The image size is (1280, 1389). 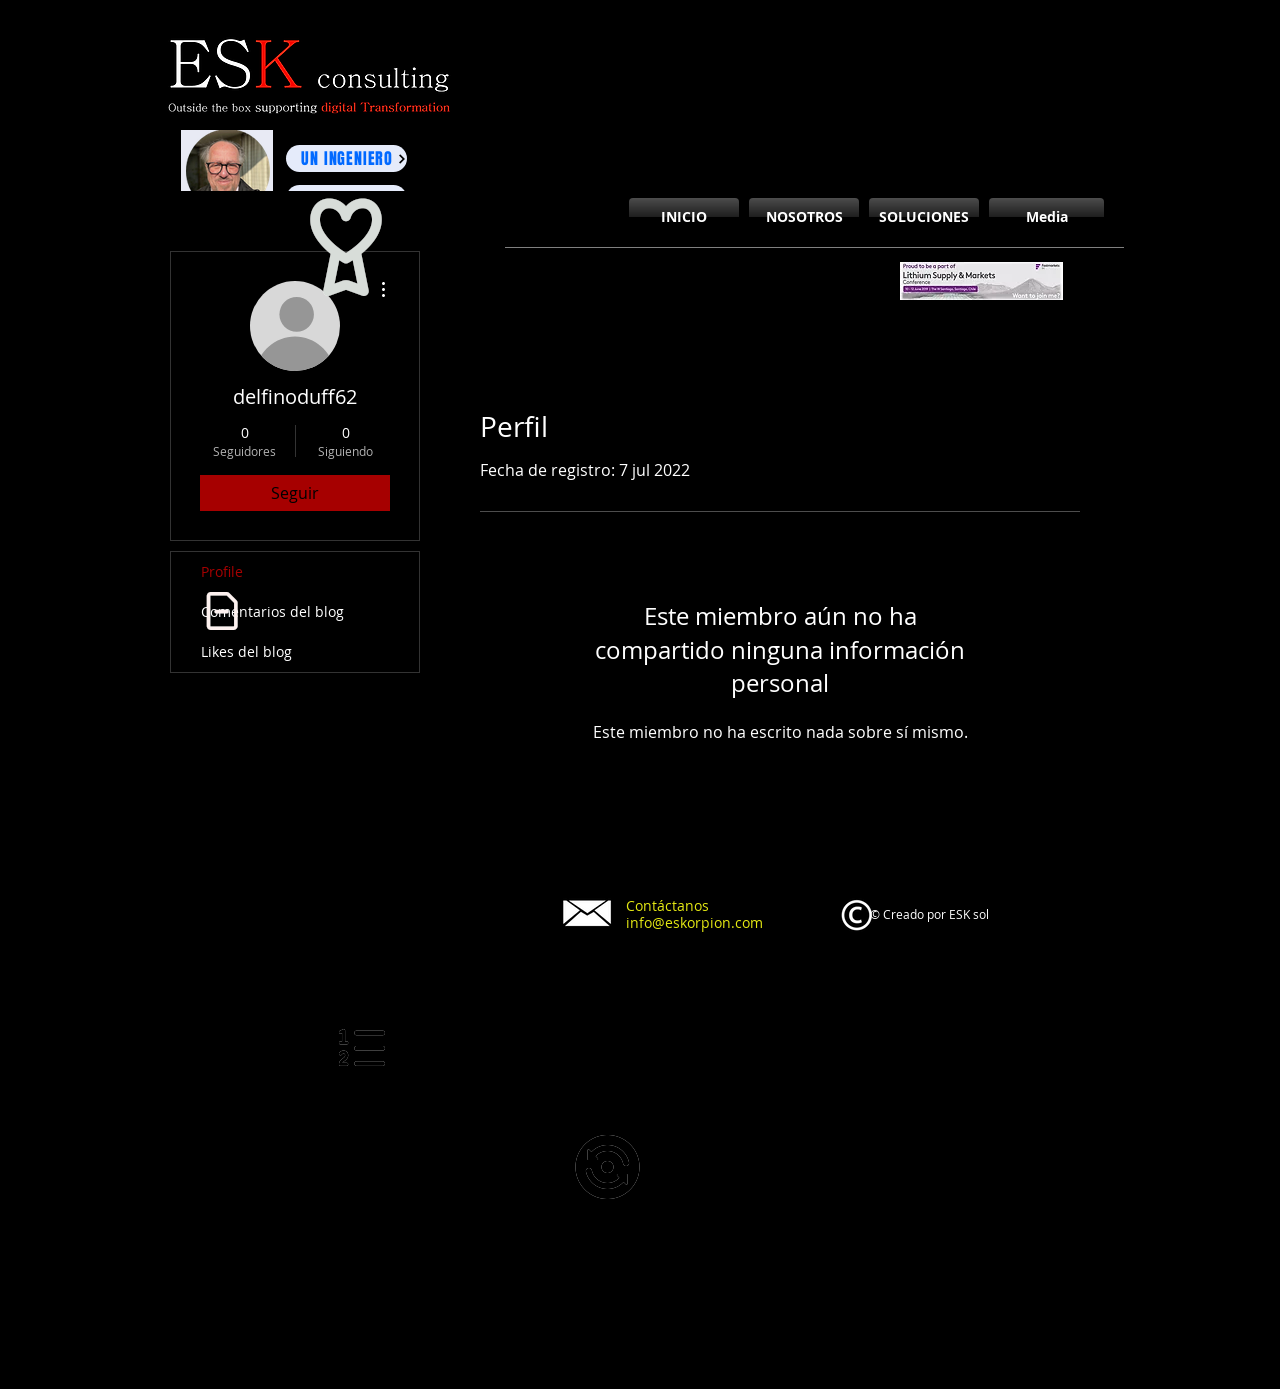 What do you see at coordinates (221, 611) in the screenshot?
I see `indicates a file has been removed or deleted` at bounding box center [221, 611].